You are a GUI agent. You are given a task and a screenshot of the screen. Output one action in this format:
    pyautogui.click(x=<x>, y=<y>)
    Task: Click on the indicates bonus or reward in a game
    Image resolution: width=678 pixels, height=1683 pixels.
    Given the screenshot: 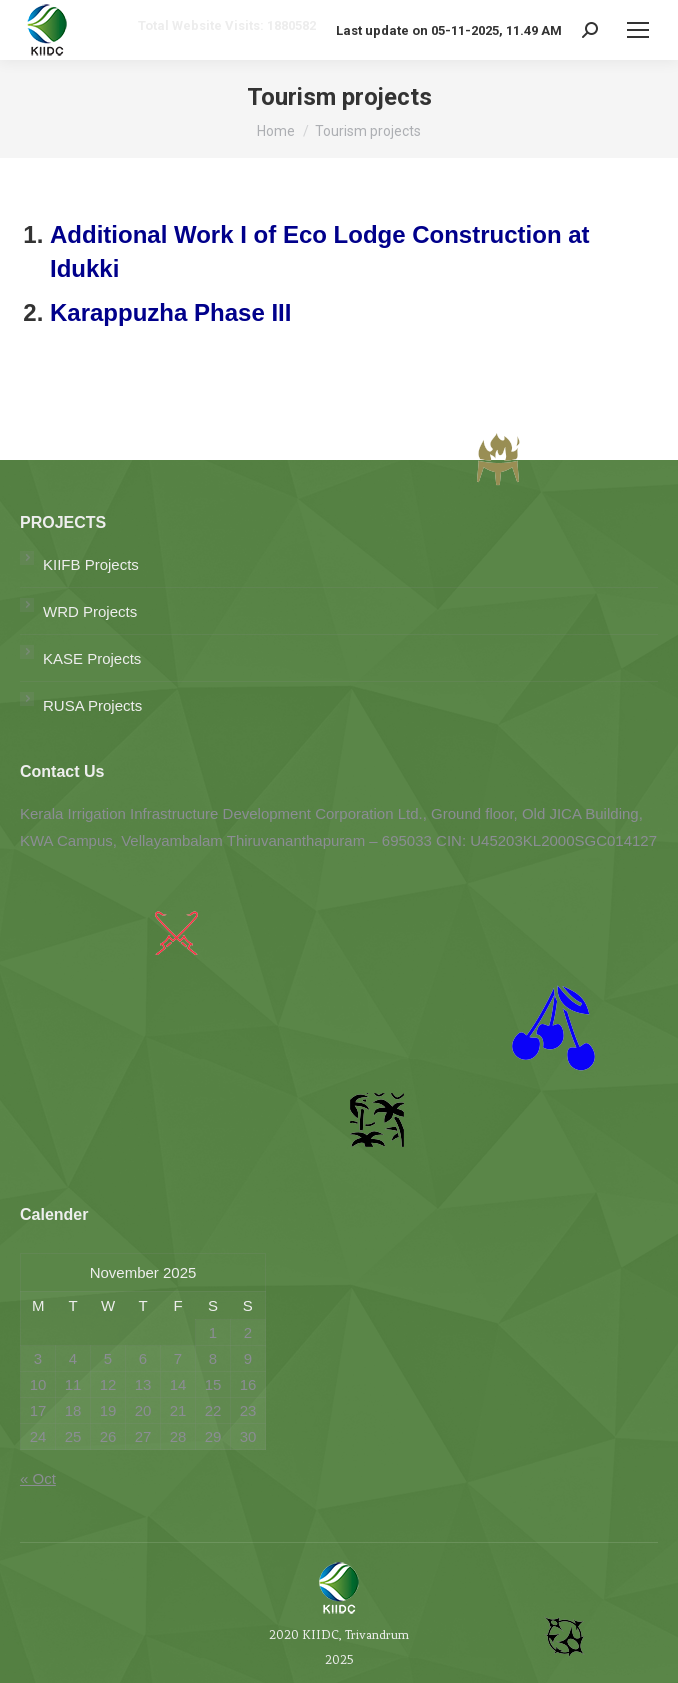 What is the action you would take?
    pyautogui.click(x=553, y=1026)
    